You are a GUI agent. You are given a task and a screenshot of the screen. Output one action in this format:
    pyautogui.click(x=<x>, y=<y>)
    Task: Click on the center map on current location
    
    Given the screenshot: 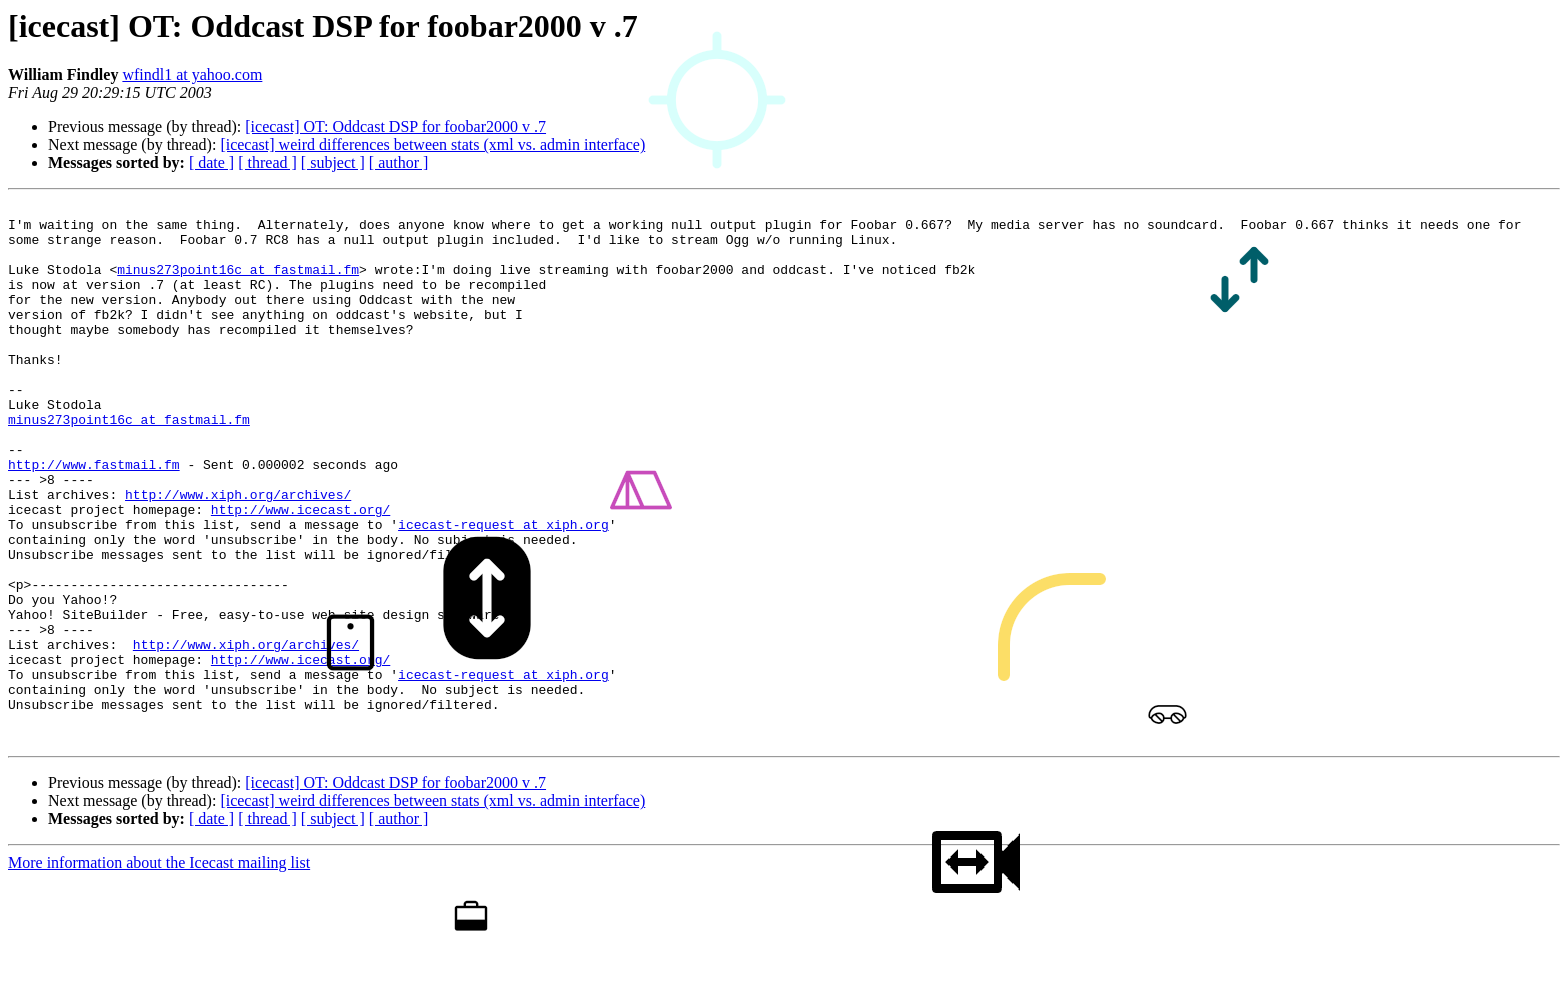 What is the action you would take?
    pyautogui.click(x=717, y=100)
    